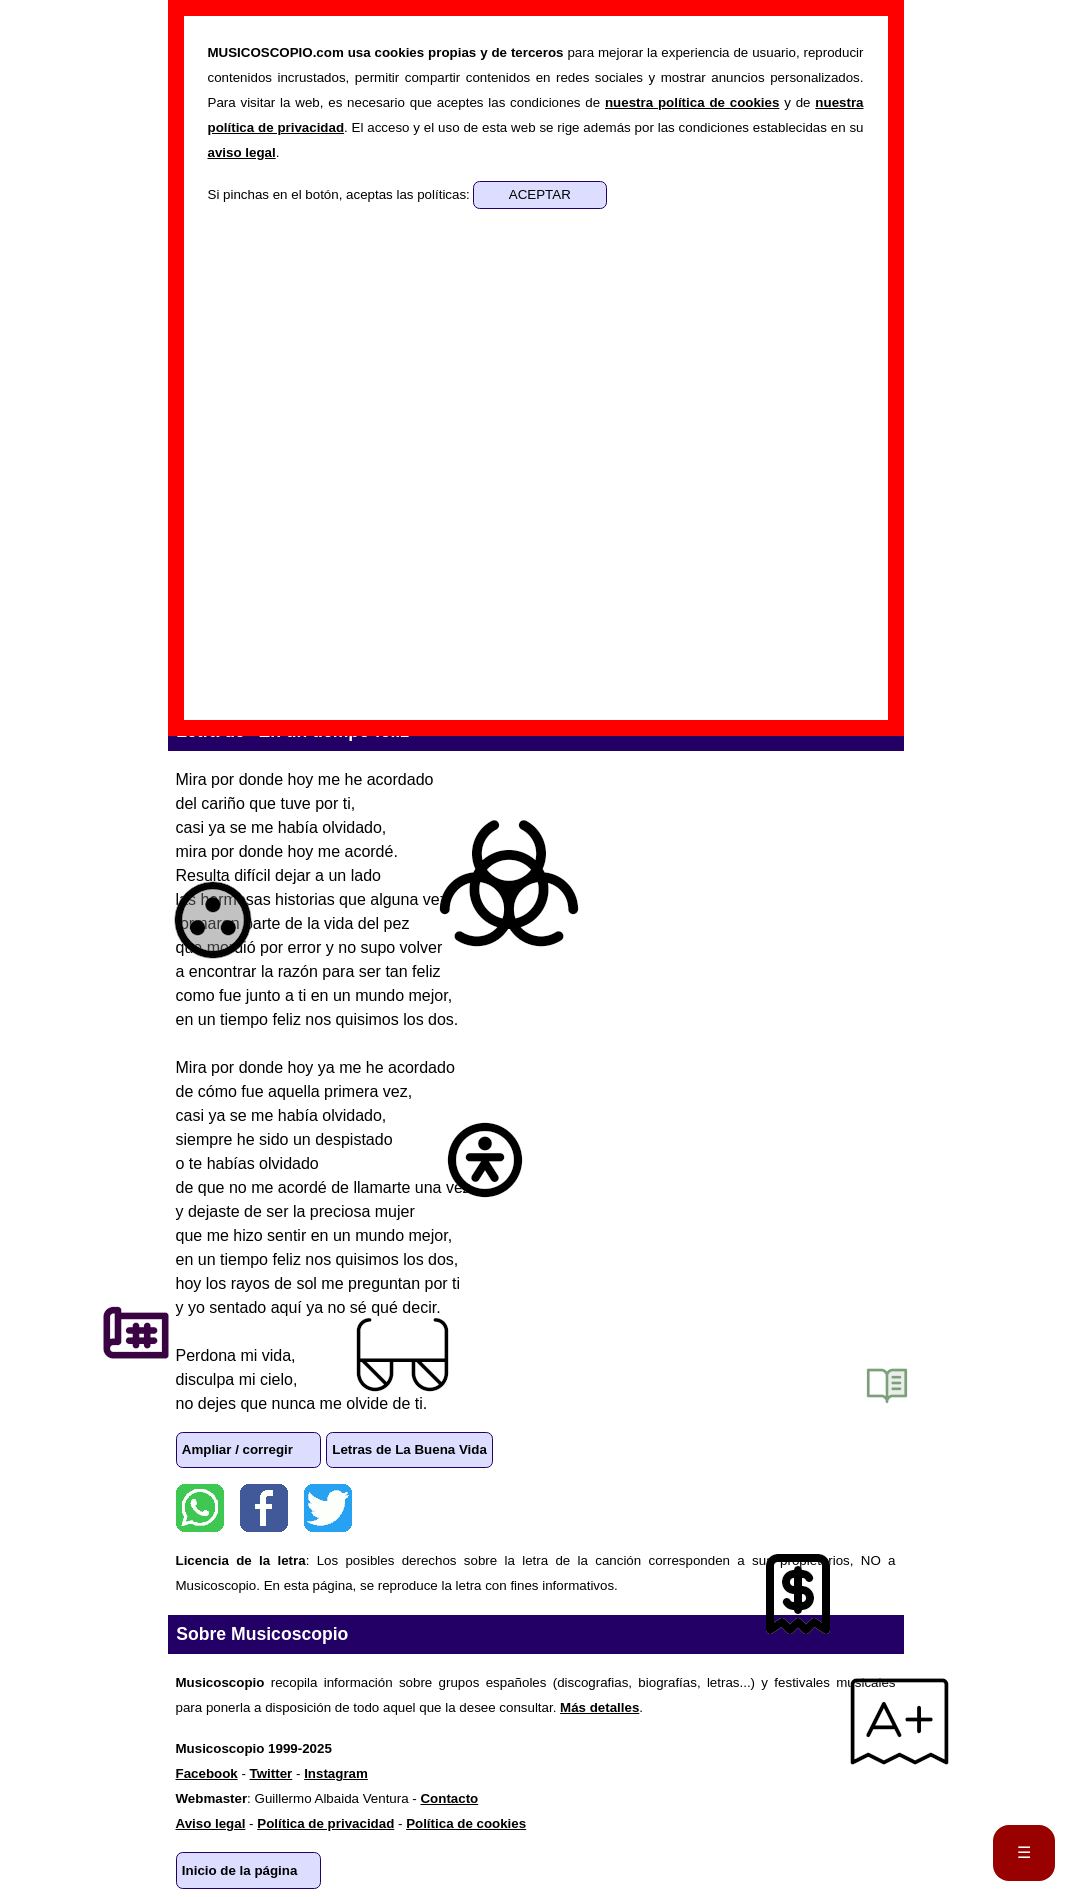 This screenshot has width=1071, height=1897. Describe the element at coordinates (136, 1335) in the screenshot. I see `view project blueprints or technical plans` at that location.